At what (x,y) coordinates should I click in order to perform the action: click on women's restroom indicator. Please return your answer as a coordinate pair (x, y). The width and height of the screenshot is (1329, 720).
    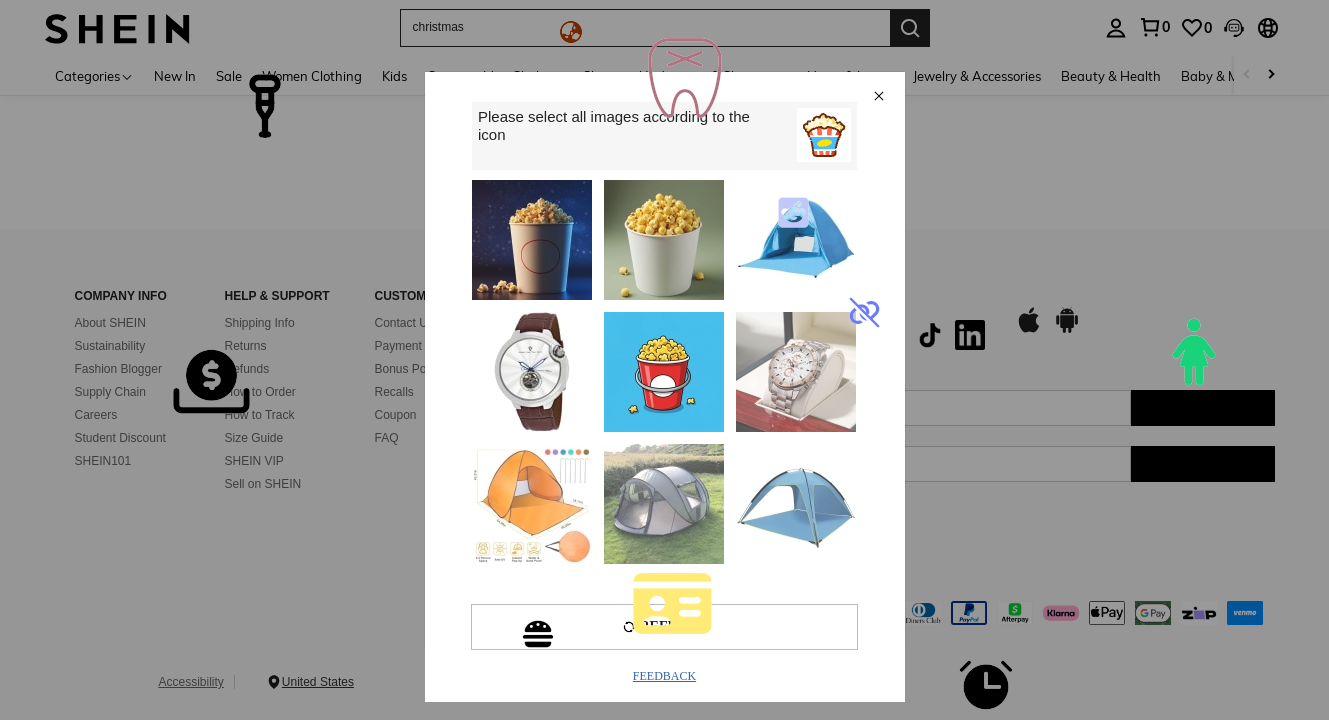
    Looking at the image, I should click on (1194, 352).